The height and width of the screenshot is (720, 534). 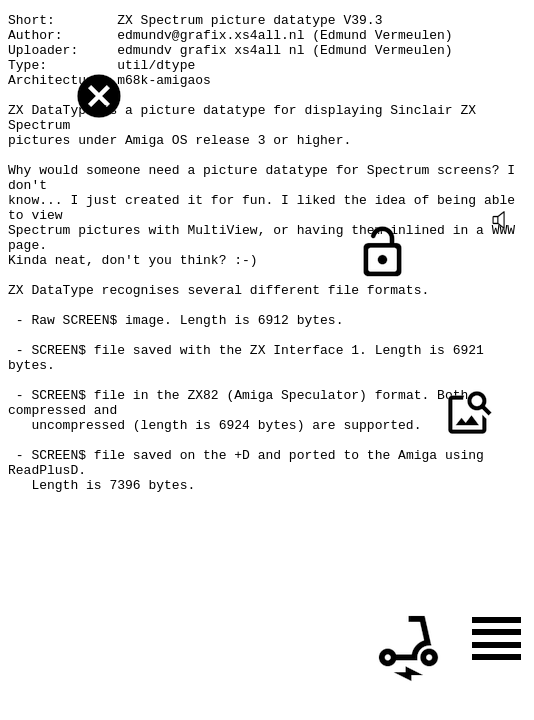 I want to click on cancel or close the current action, so click(x=99, y=96).